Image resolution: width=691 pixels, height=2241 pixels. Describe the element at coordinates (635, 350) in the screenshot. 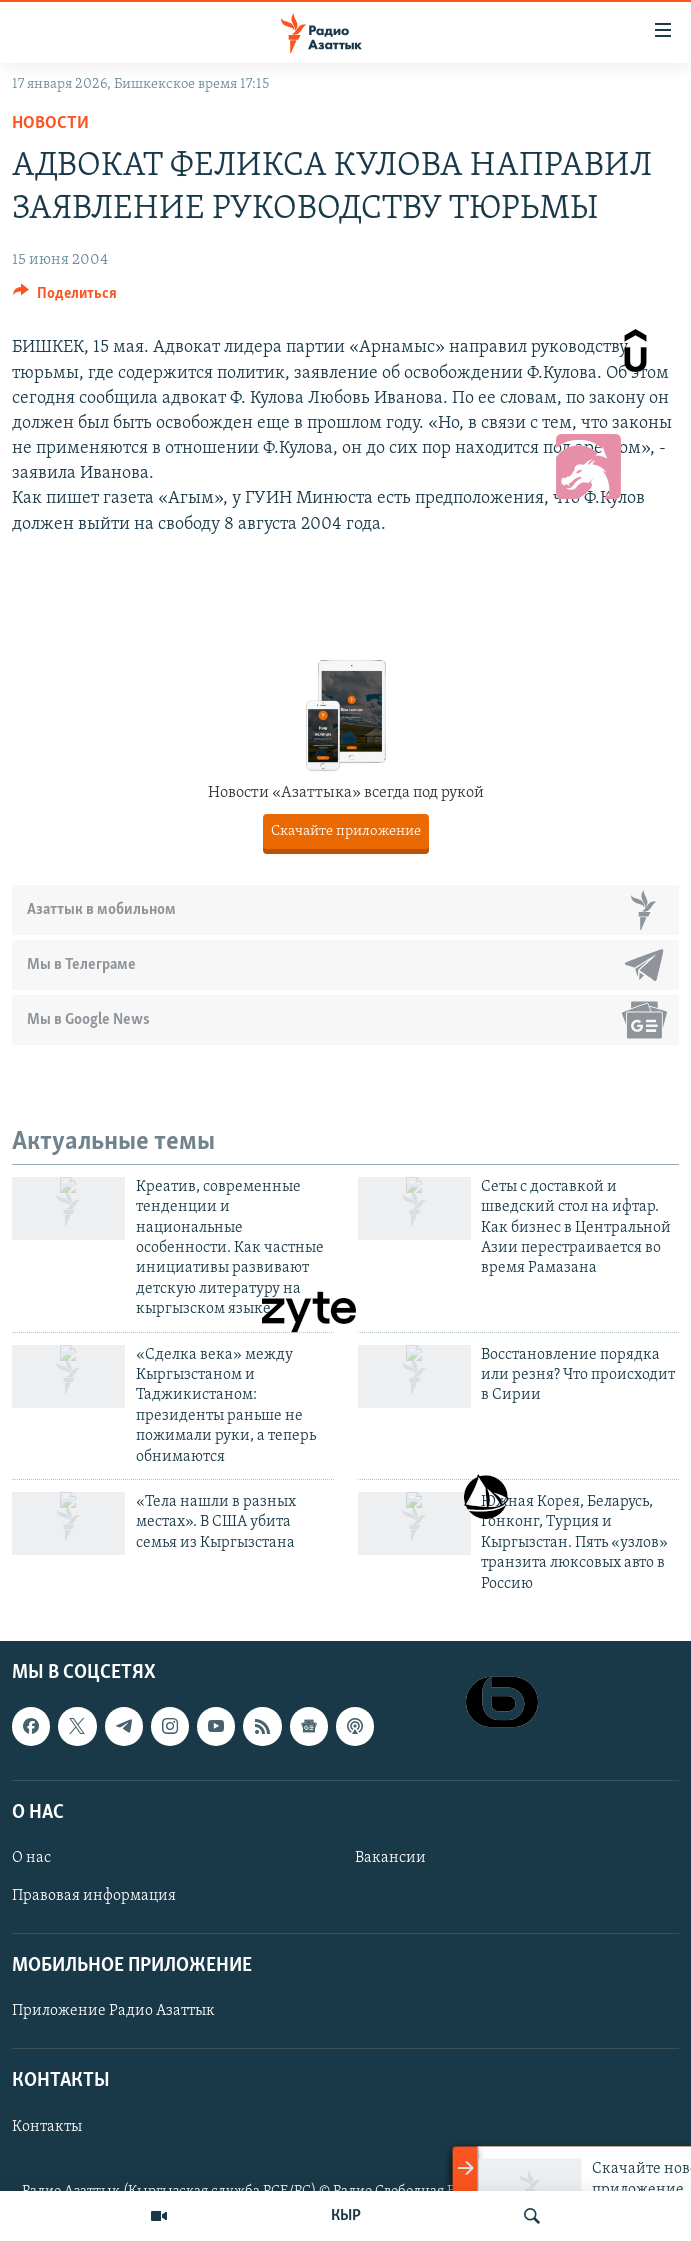

I see `open the udemy app` at that location.